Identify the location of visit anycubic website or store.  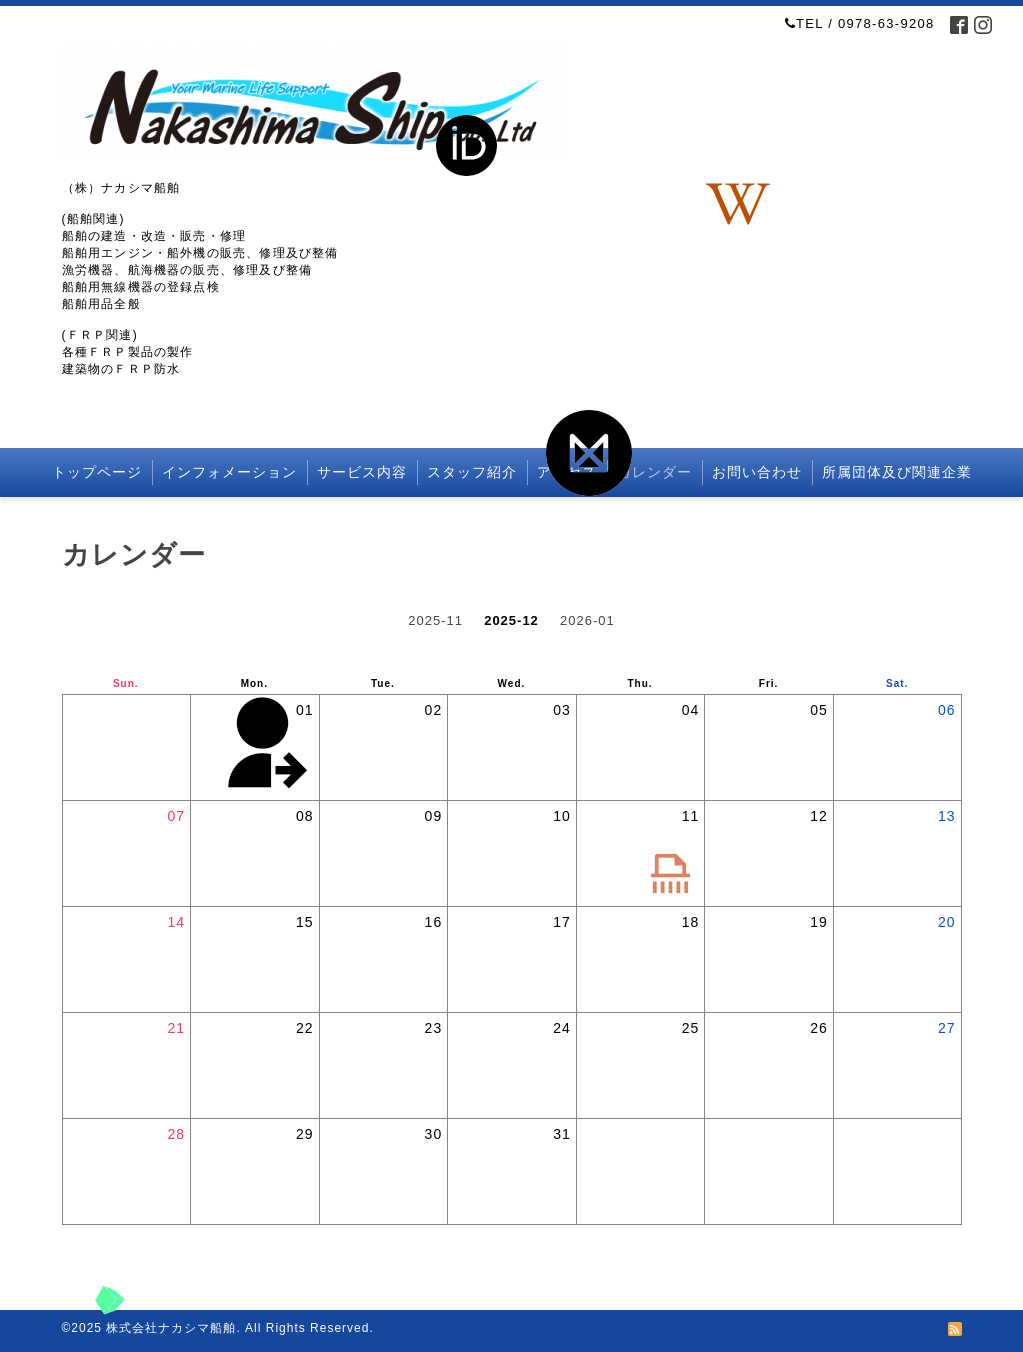
(110, 1300).